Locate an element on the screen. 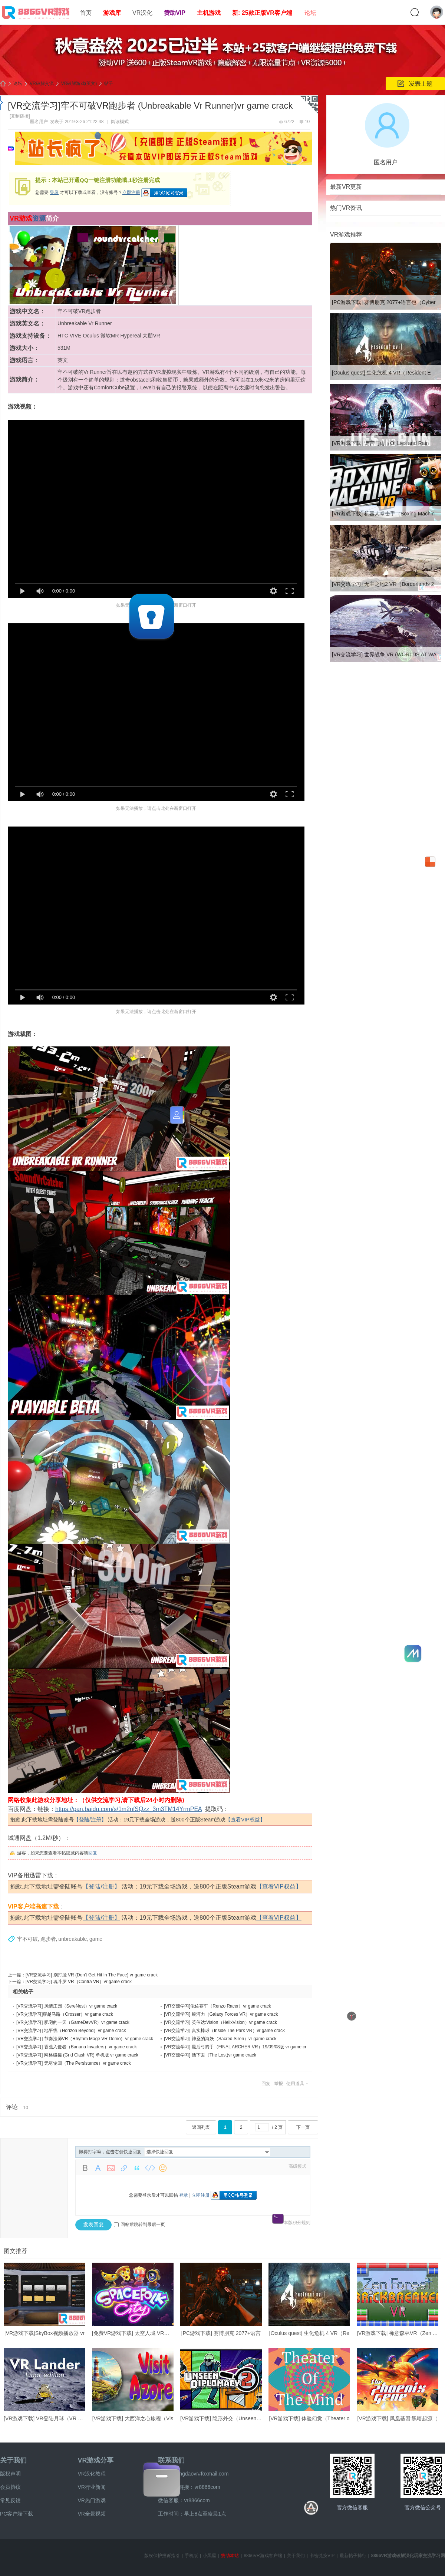  open the contacts app is located at coordinates (177, 1115).